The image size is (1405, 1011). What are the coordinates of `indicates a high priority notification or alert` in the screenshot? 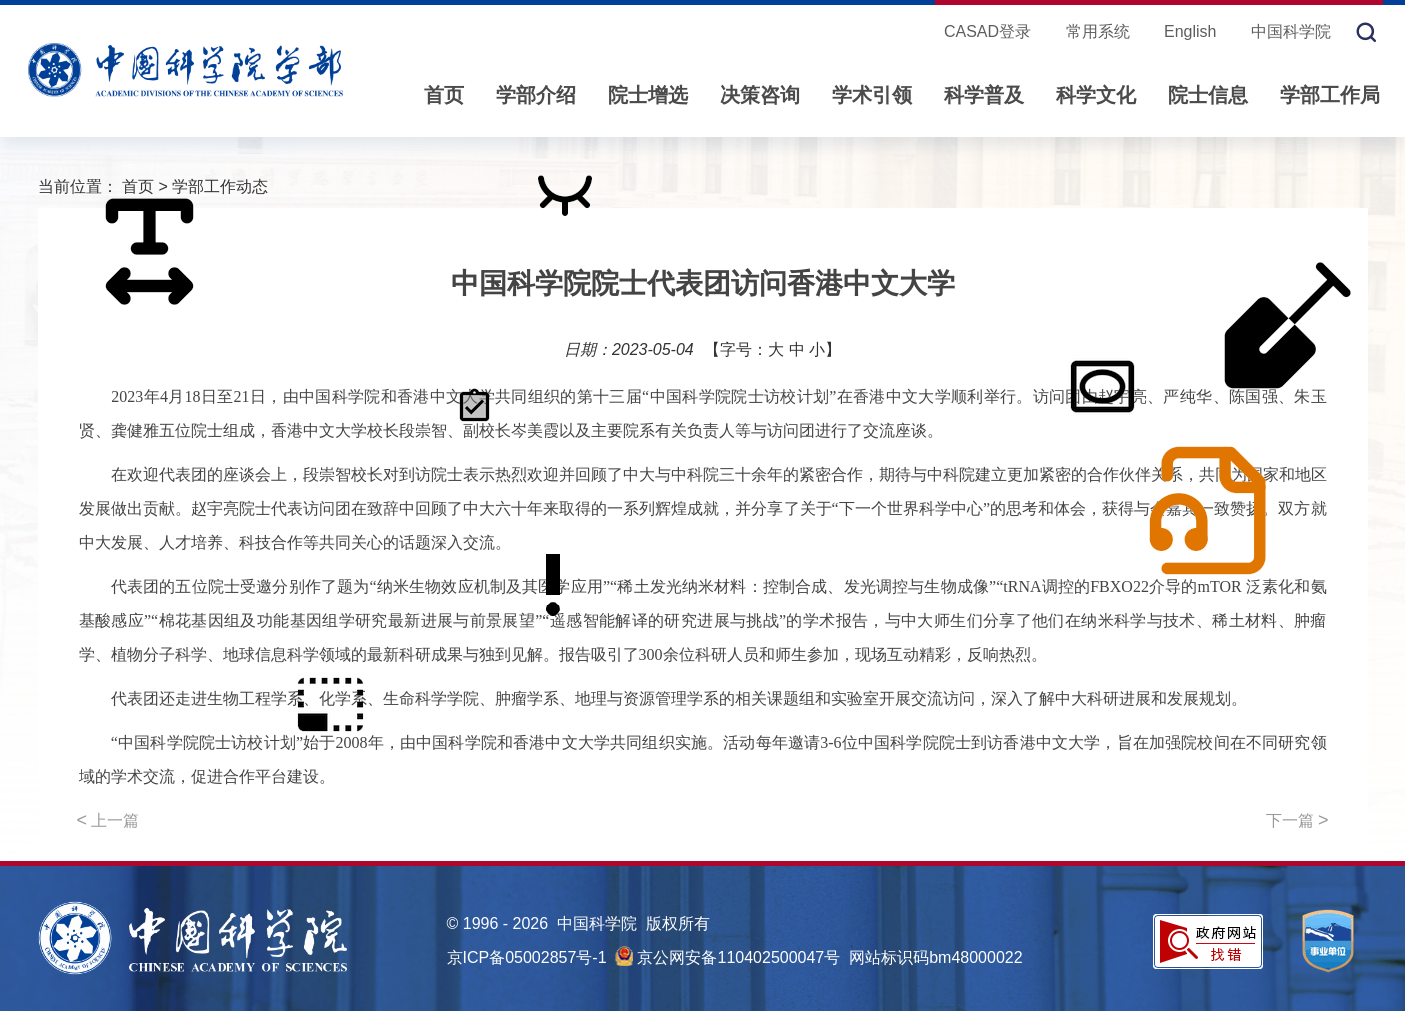 It's located at (553, 585).